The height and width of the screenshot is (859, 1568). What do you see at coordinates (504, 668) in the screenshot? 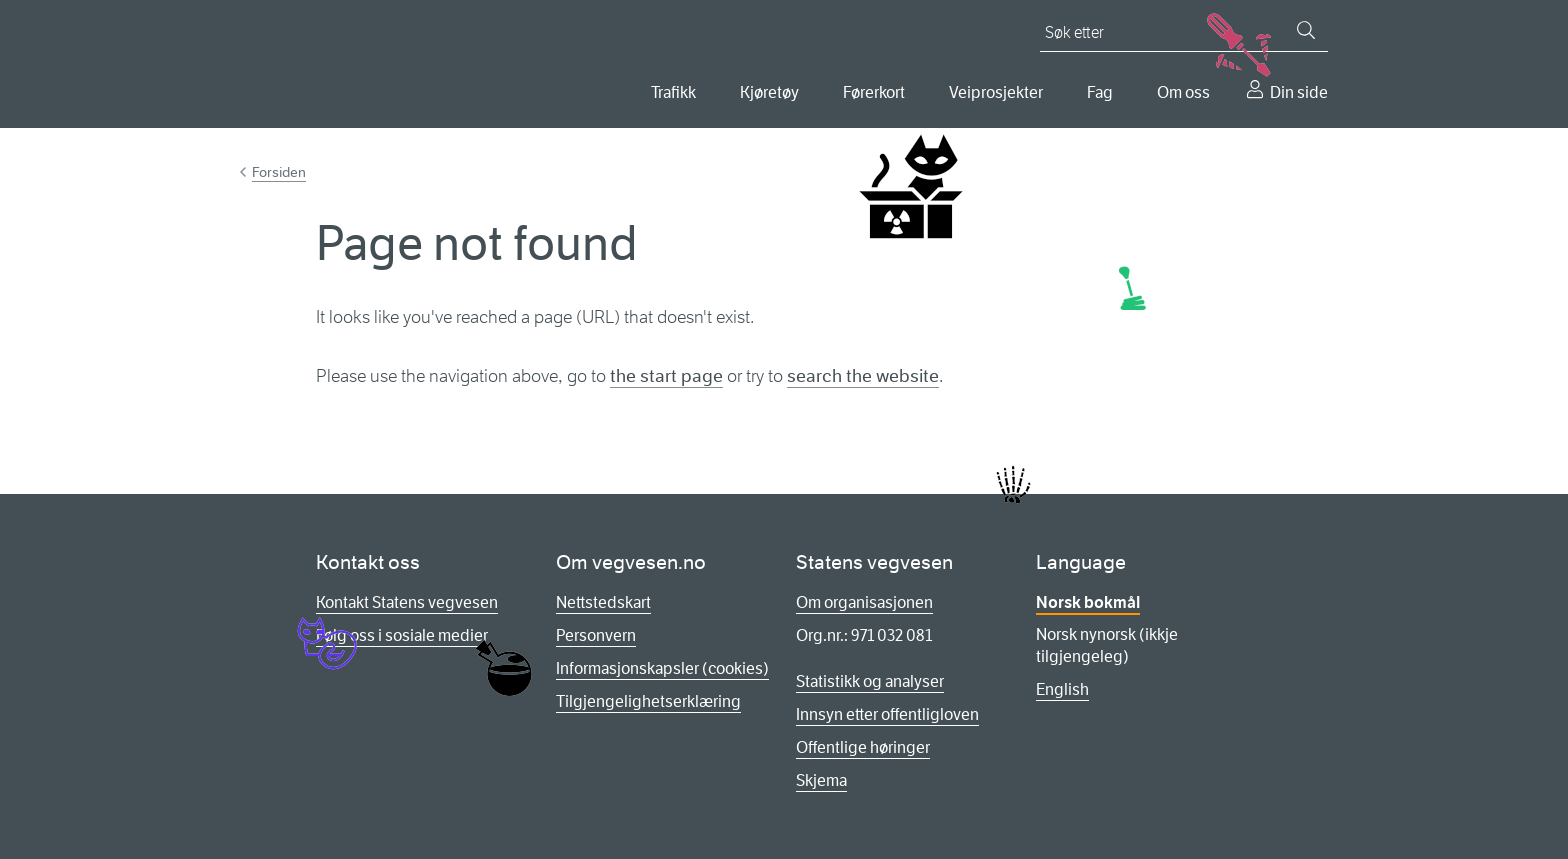
I see `use a potion or consumable item` at bounding box center [504, 668].